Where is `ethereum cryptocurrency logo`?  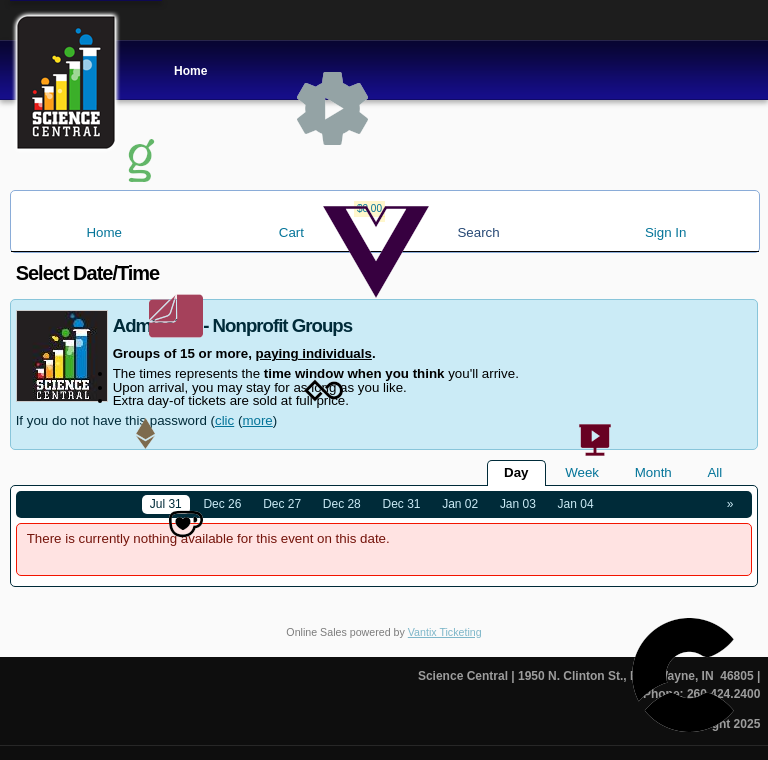
ethereum cryptocurrency logo is located at coordinates (145, 433).